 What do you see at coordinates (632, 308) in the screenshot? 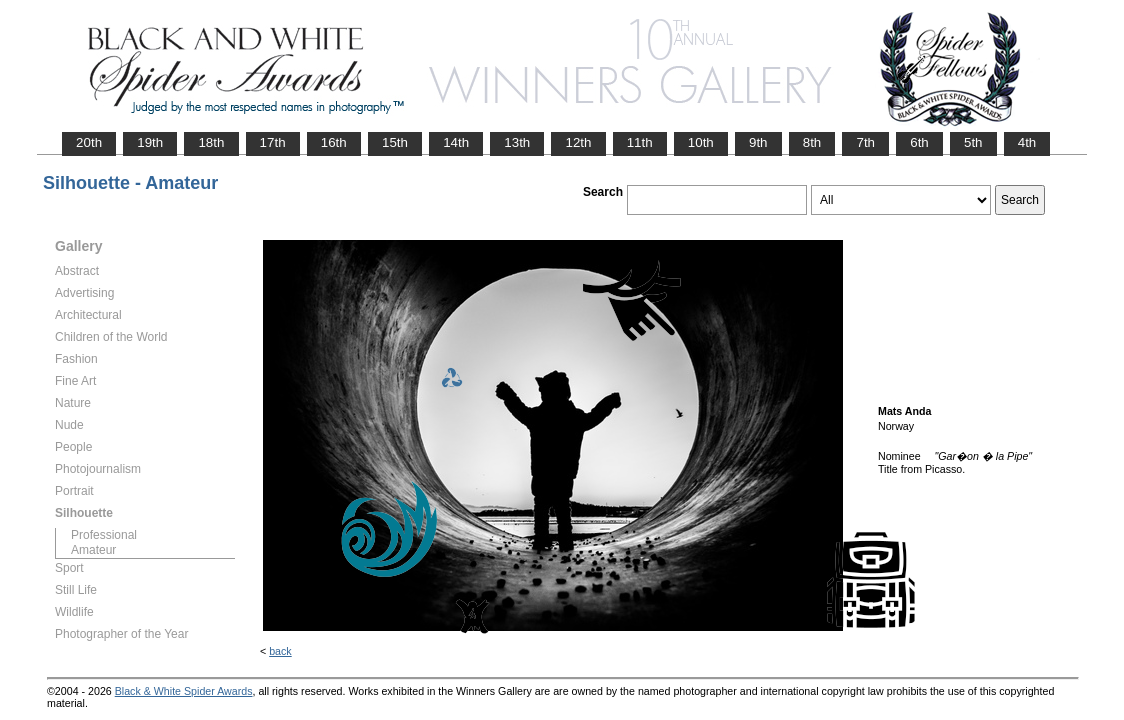
I see `activate a divine power or special ability` at bounding box center [632, 308].